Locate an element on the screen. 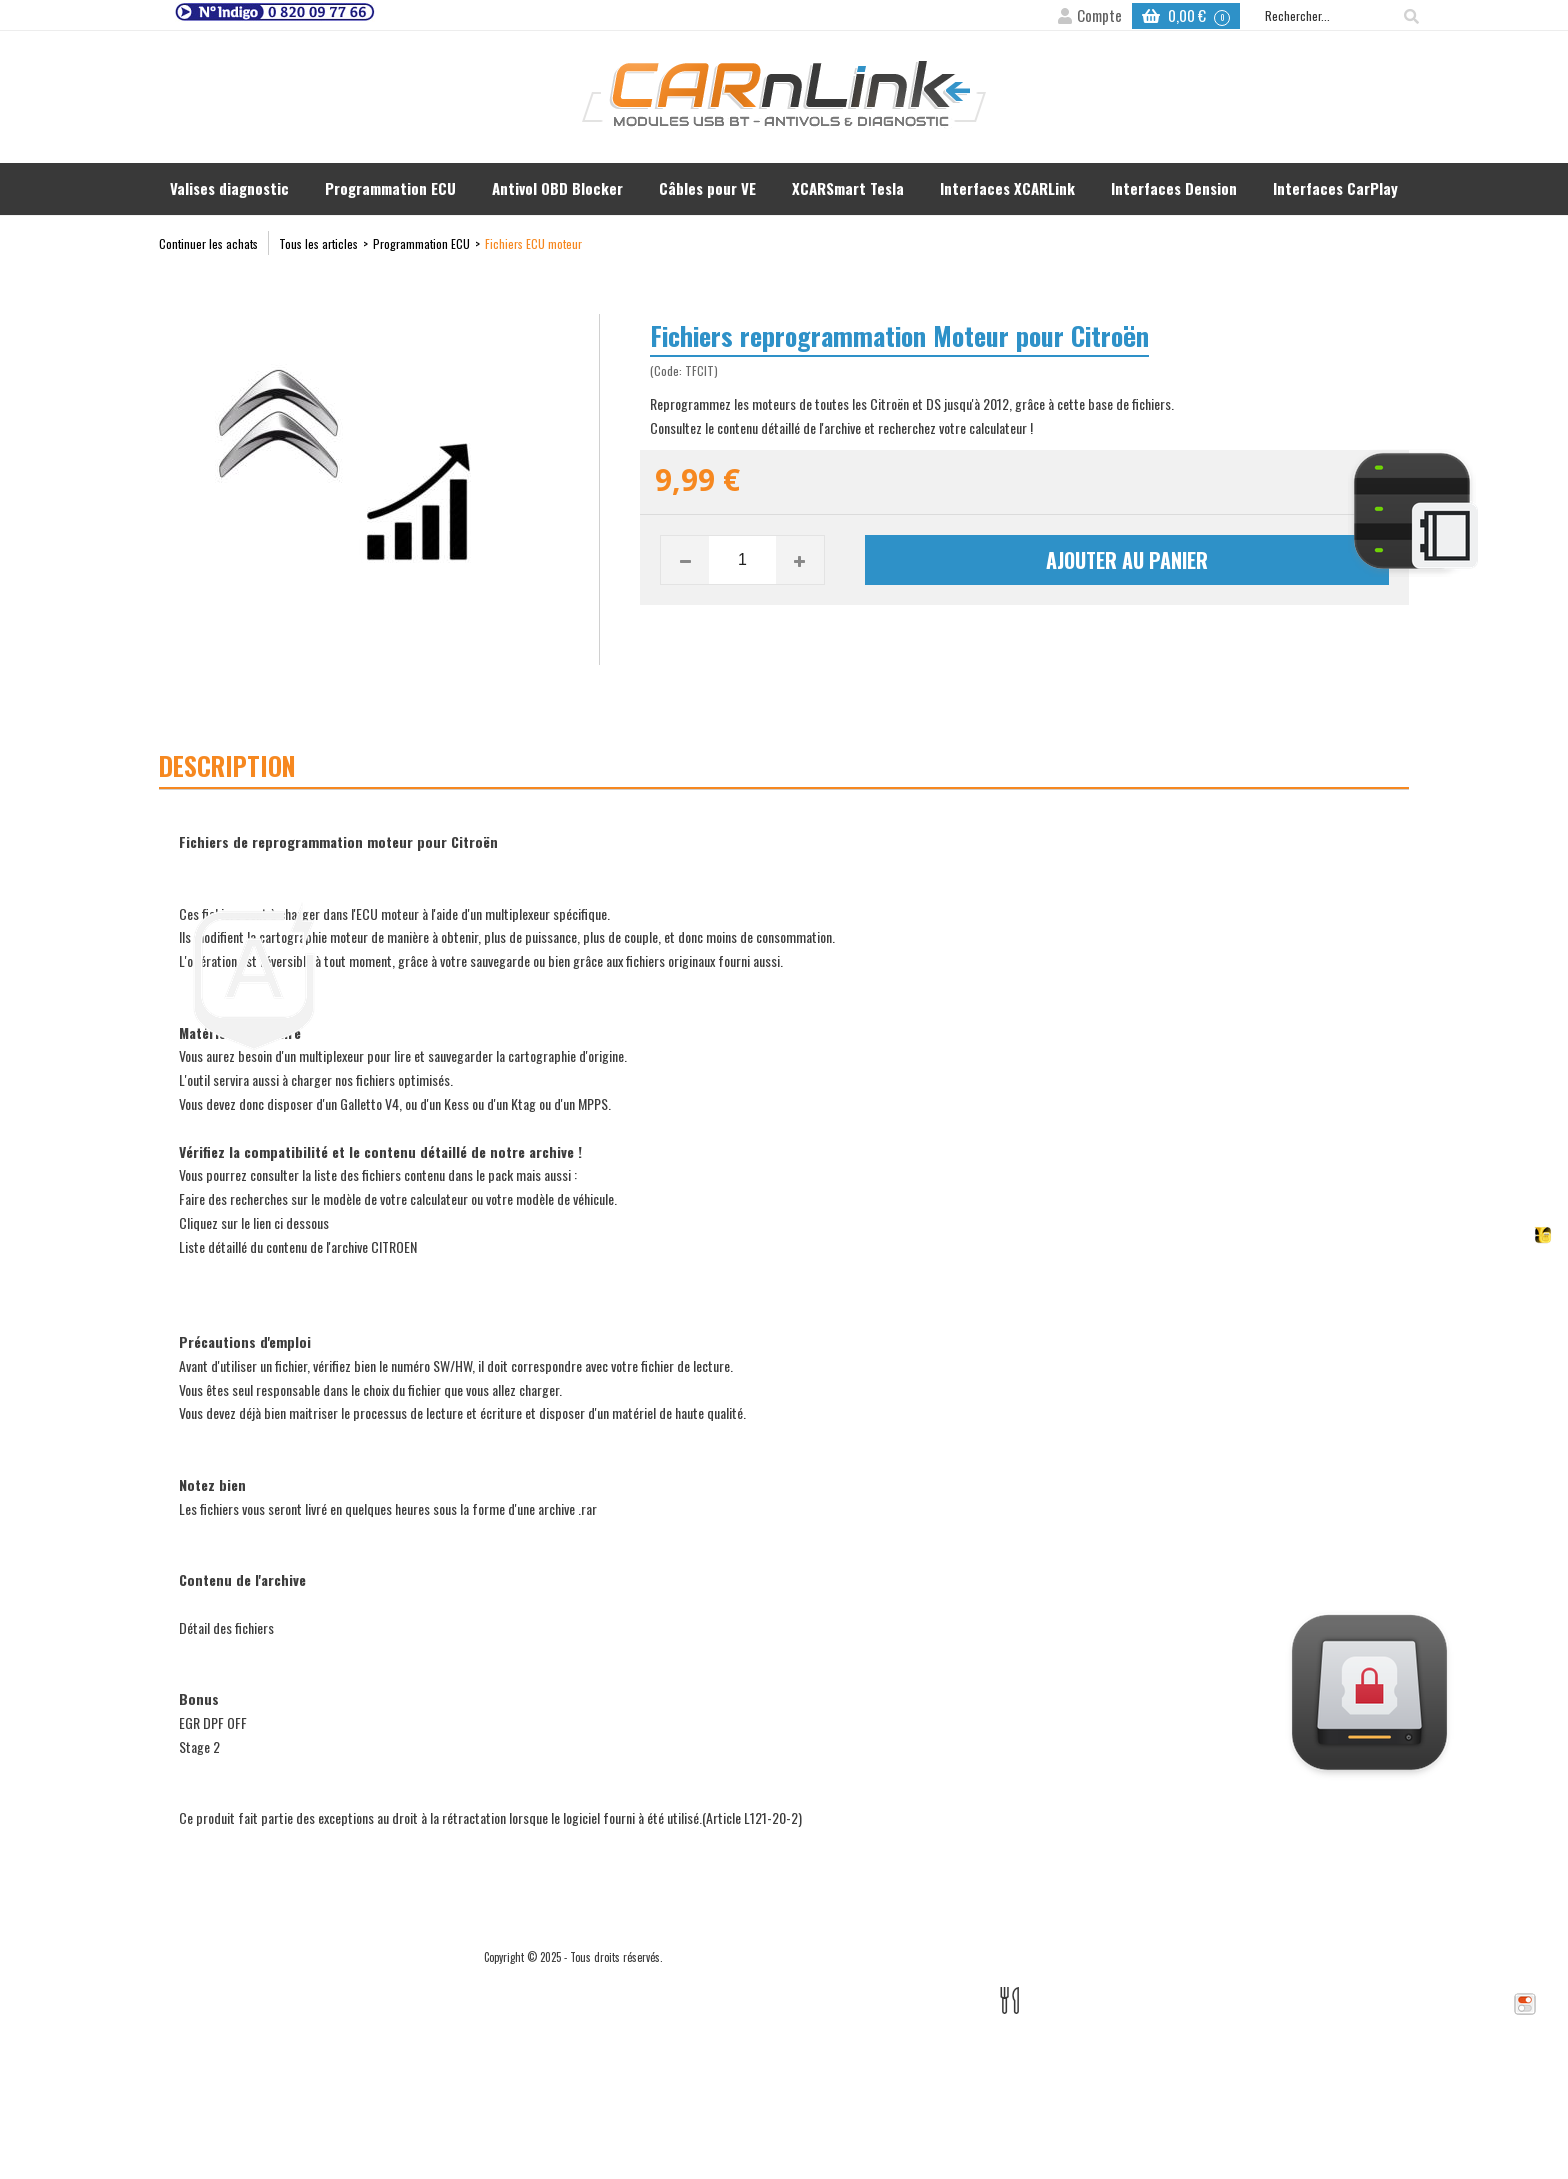 This screenshot has width=1568, height=2179. access encryption and security settings is located at coordinates (1369, 1692).